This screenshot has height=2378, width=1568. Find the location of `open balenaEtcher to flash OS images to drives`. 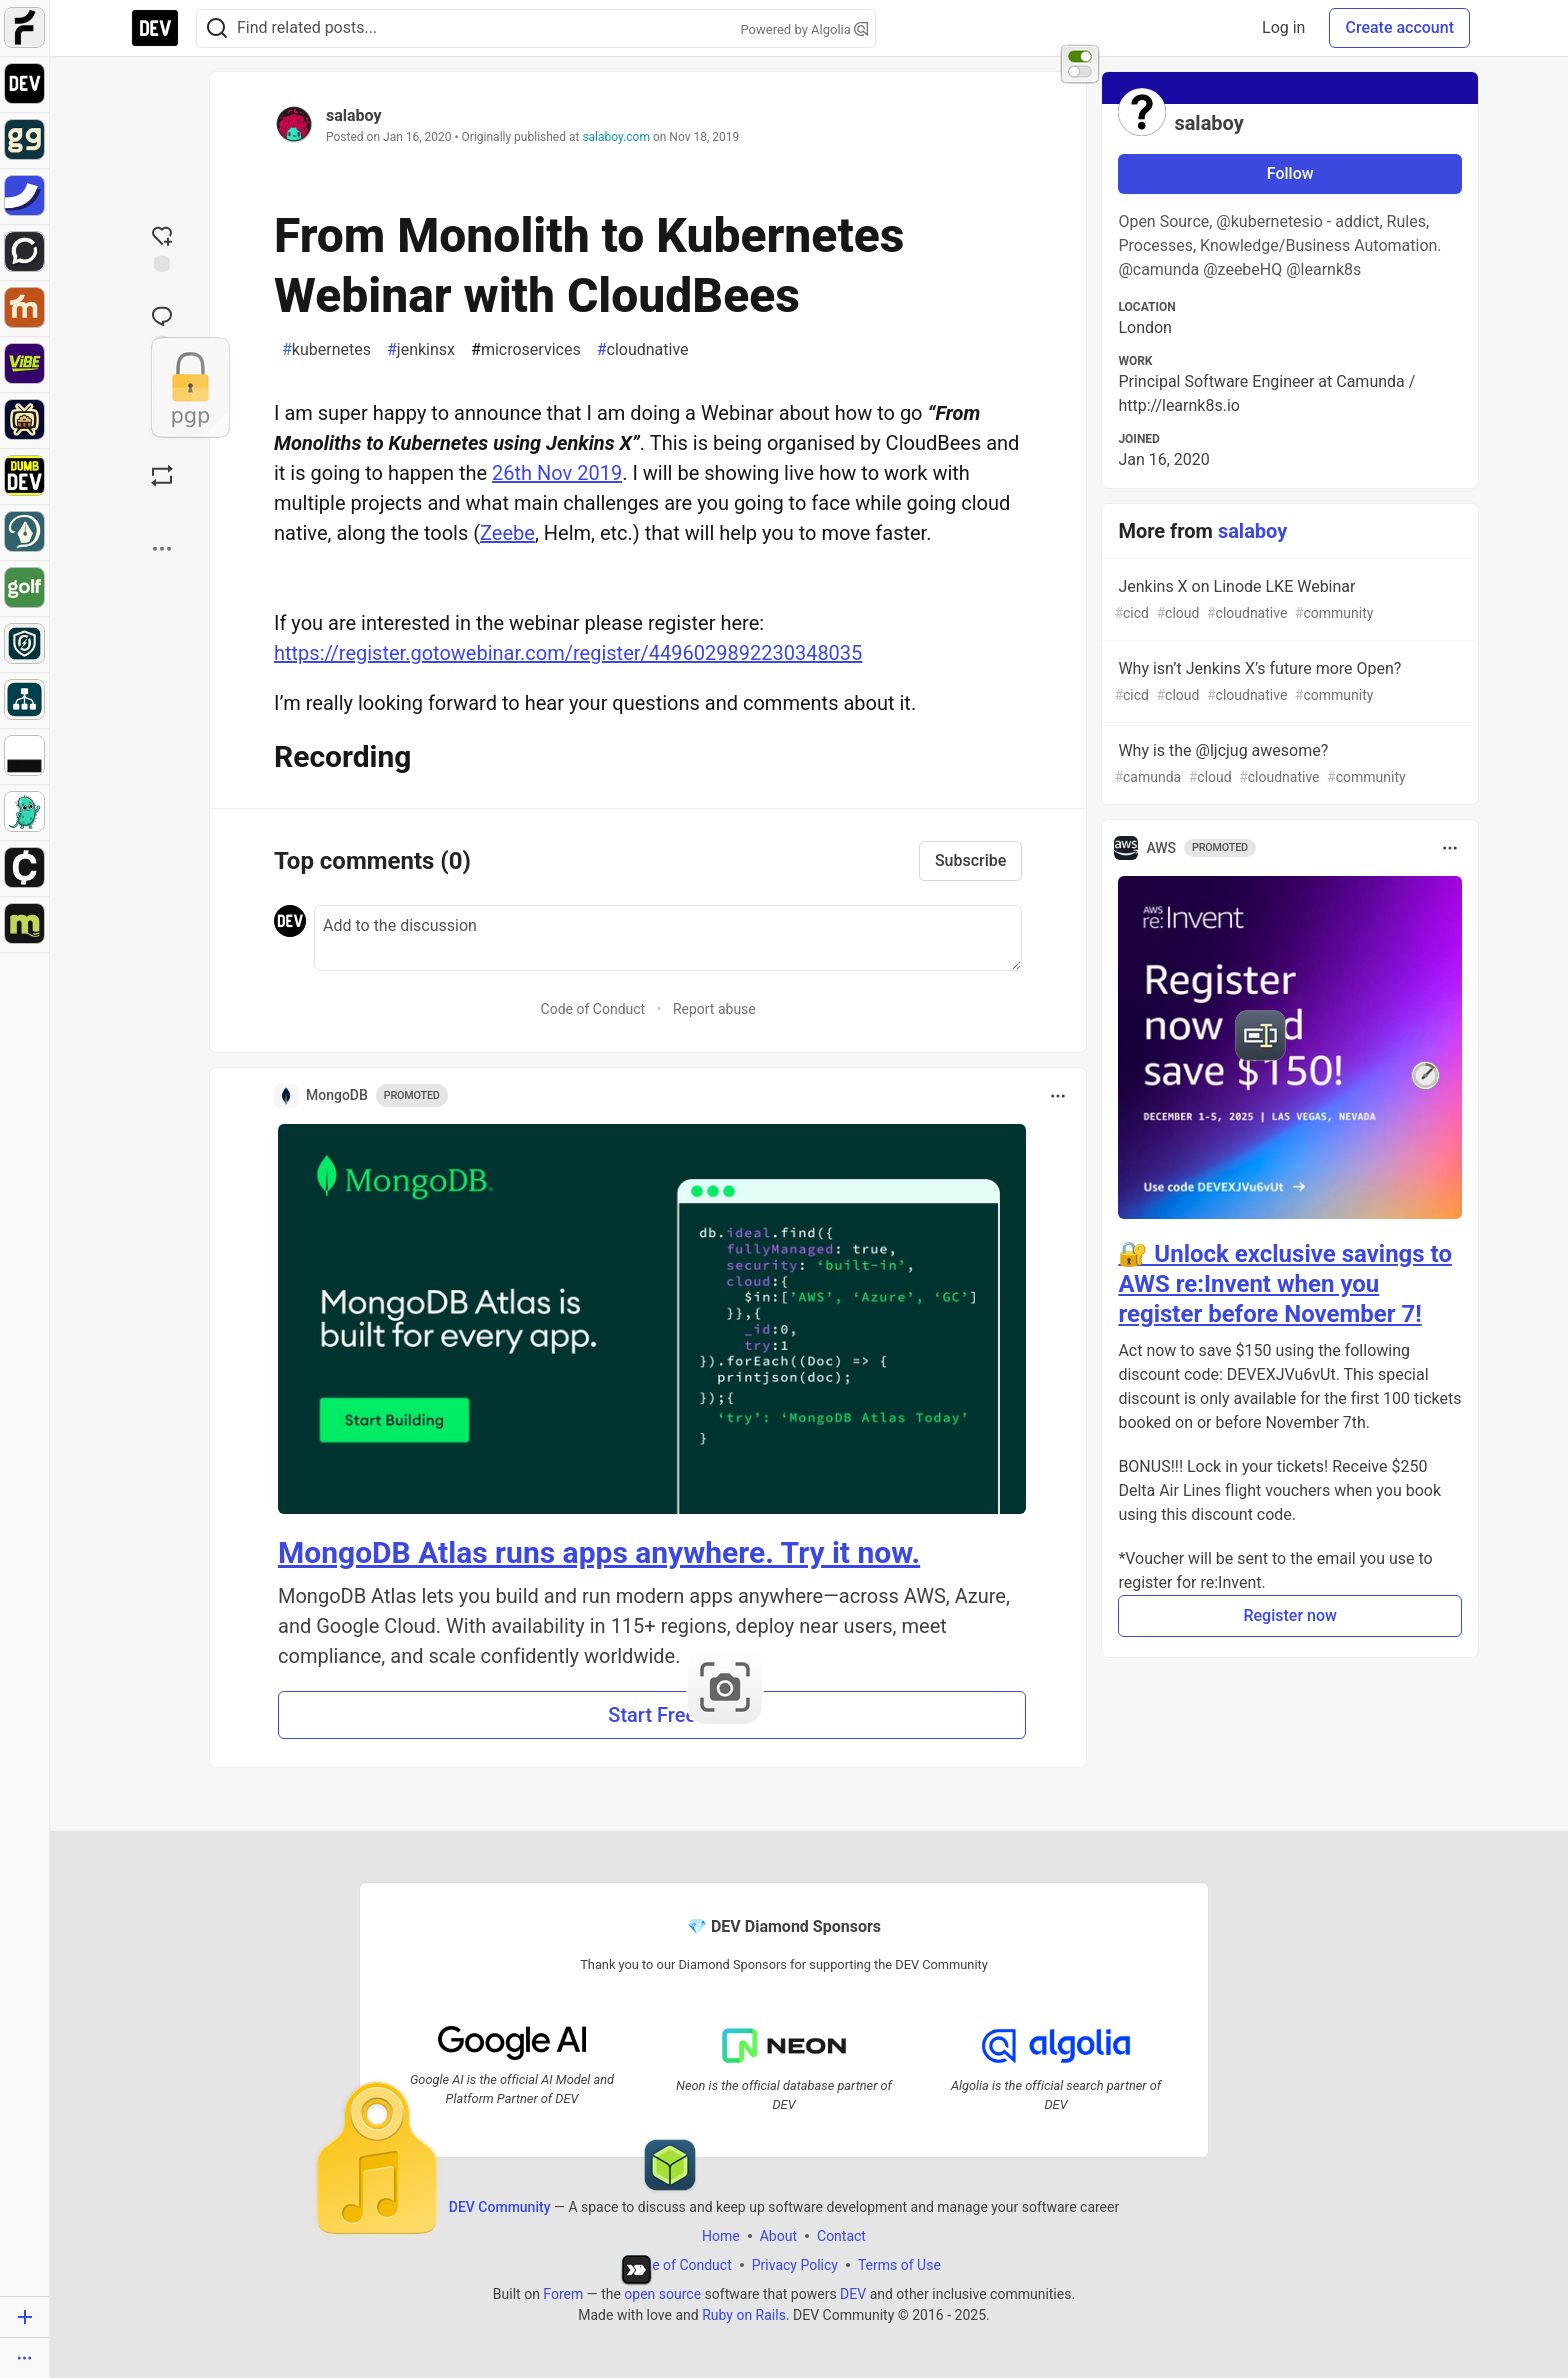

open balenaEtcher to flash OS images to drives is located at coordinates (670, 2165).